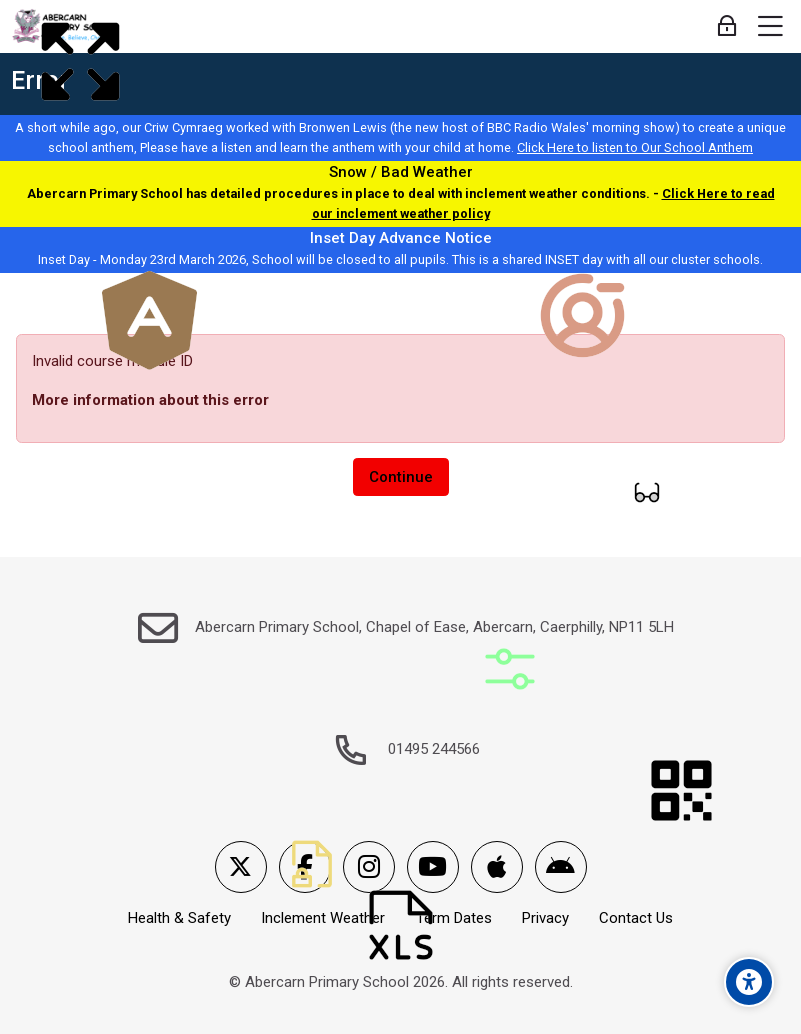 This screenshot has width=801, height=1034. Describe the element at coordinates (149, 318) in the screenshot. I see `indicates an Angular framework project or application` at that location.